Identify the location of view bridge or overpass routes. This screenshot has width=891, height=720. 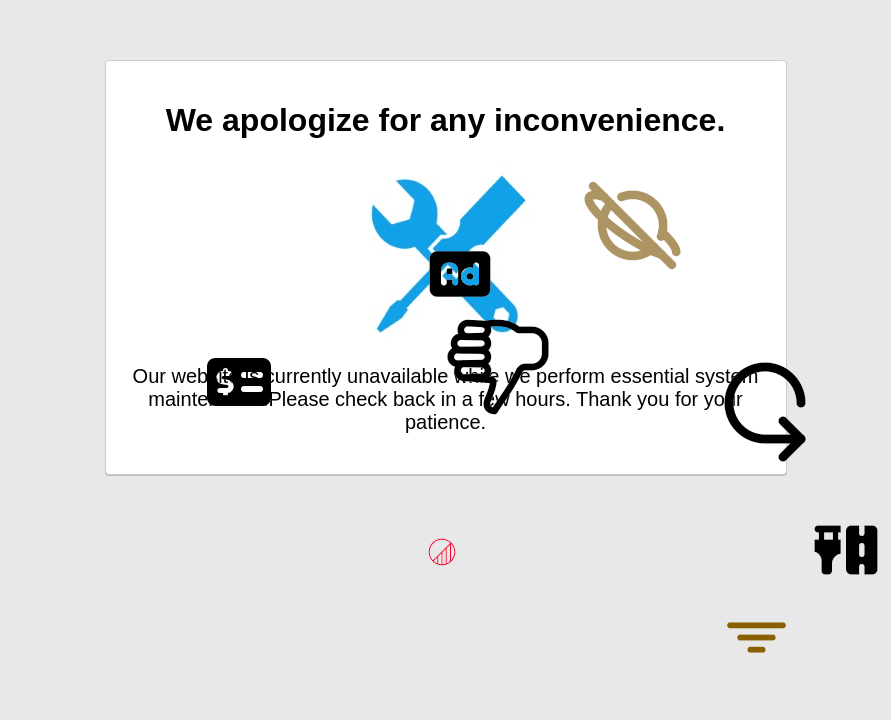
(846, 550).